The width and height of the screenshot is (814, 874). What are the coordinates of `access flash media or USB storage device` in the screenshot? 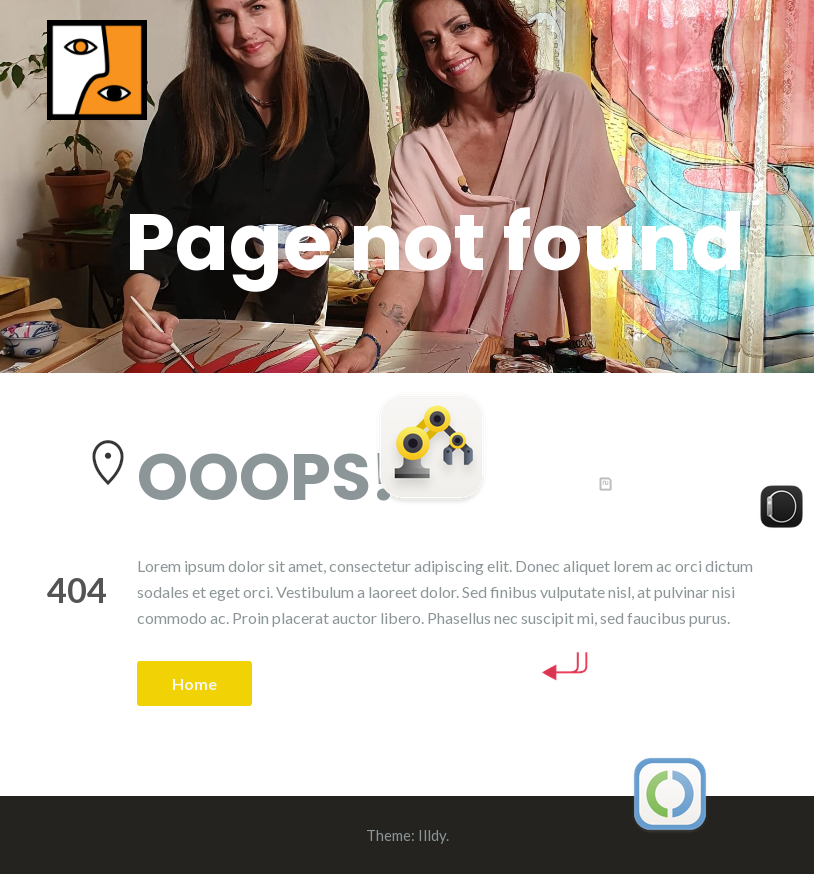 It's located at (605, 484).